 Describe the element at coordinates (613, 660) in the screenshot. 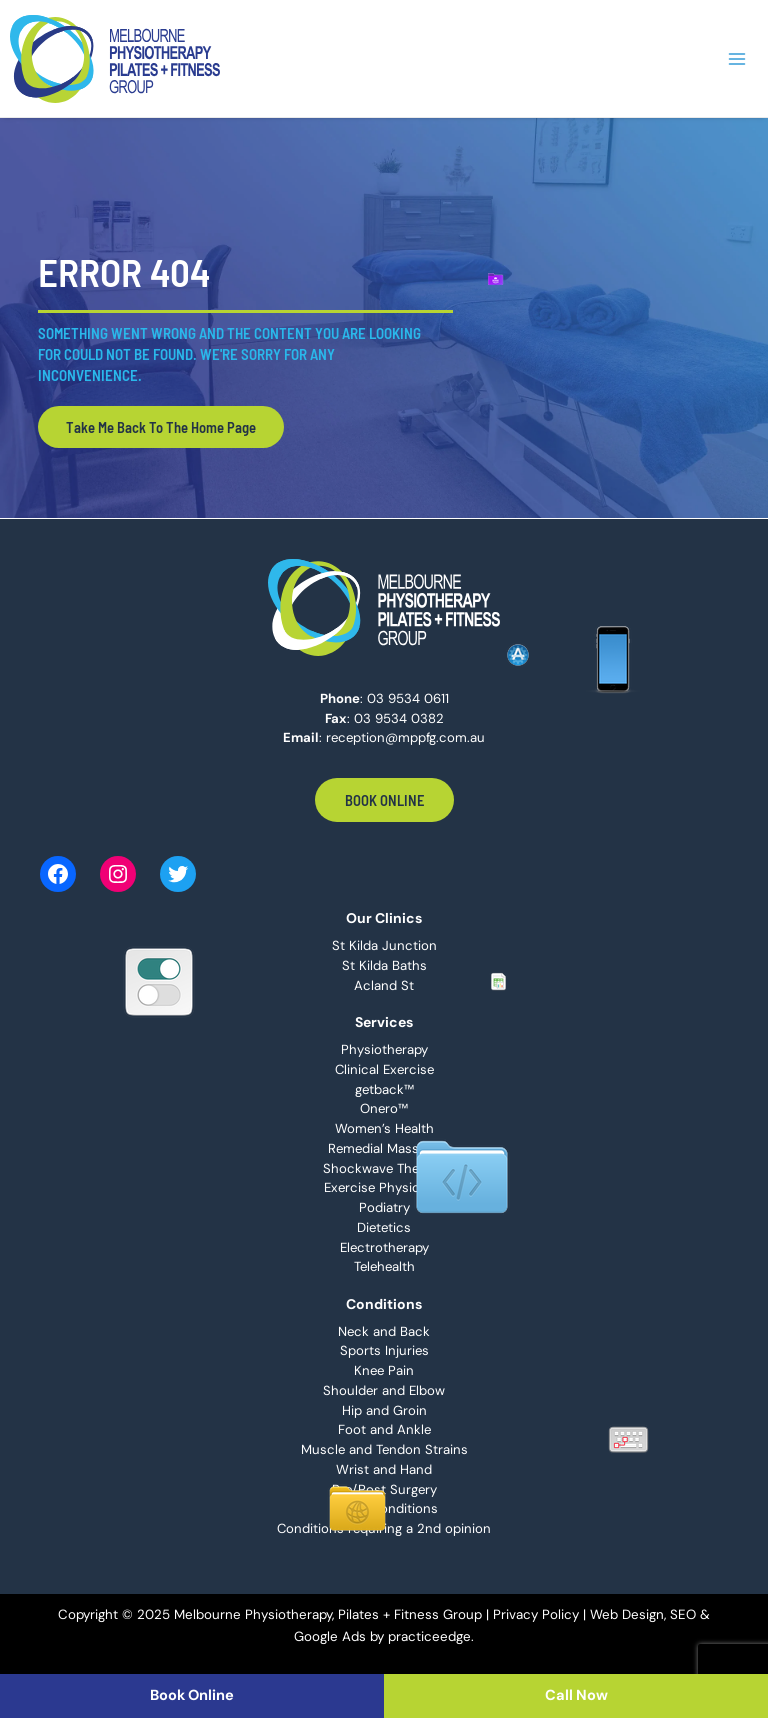

I see `iPhone SE 2 device connected to your mac` at that location.